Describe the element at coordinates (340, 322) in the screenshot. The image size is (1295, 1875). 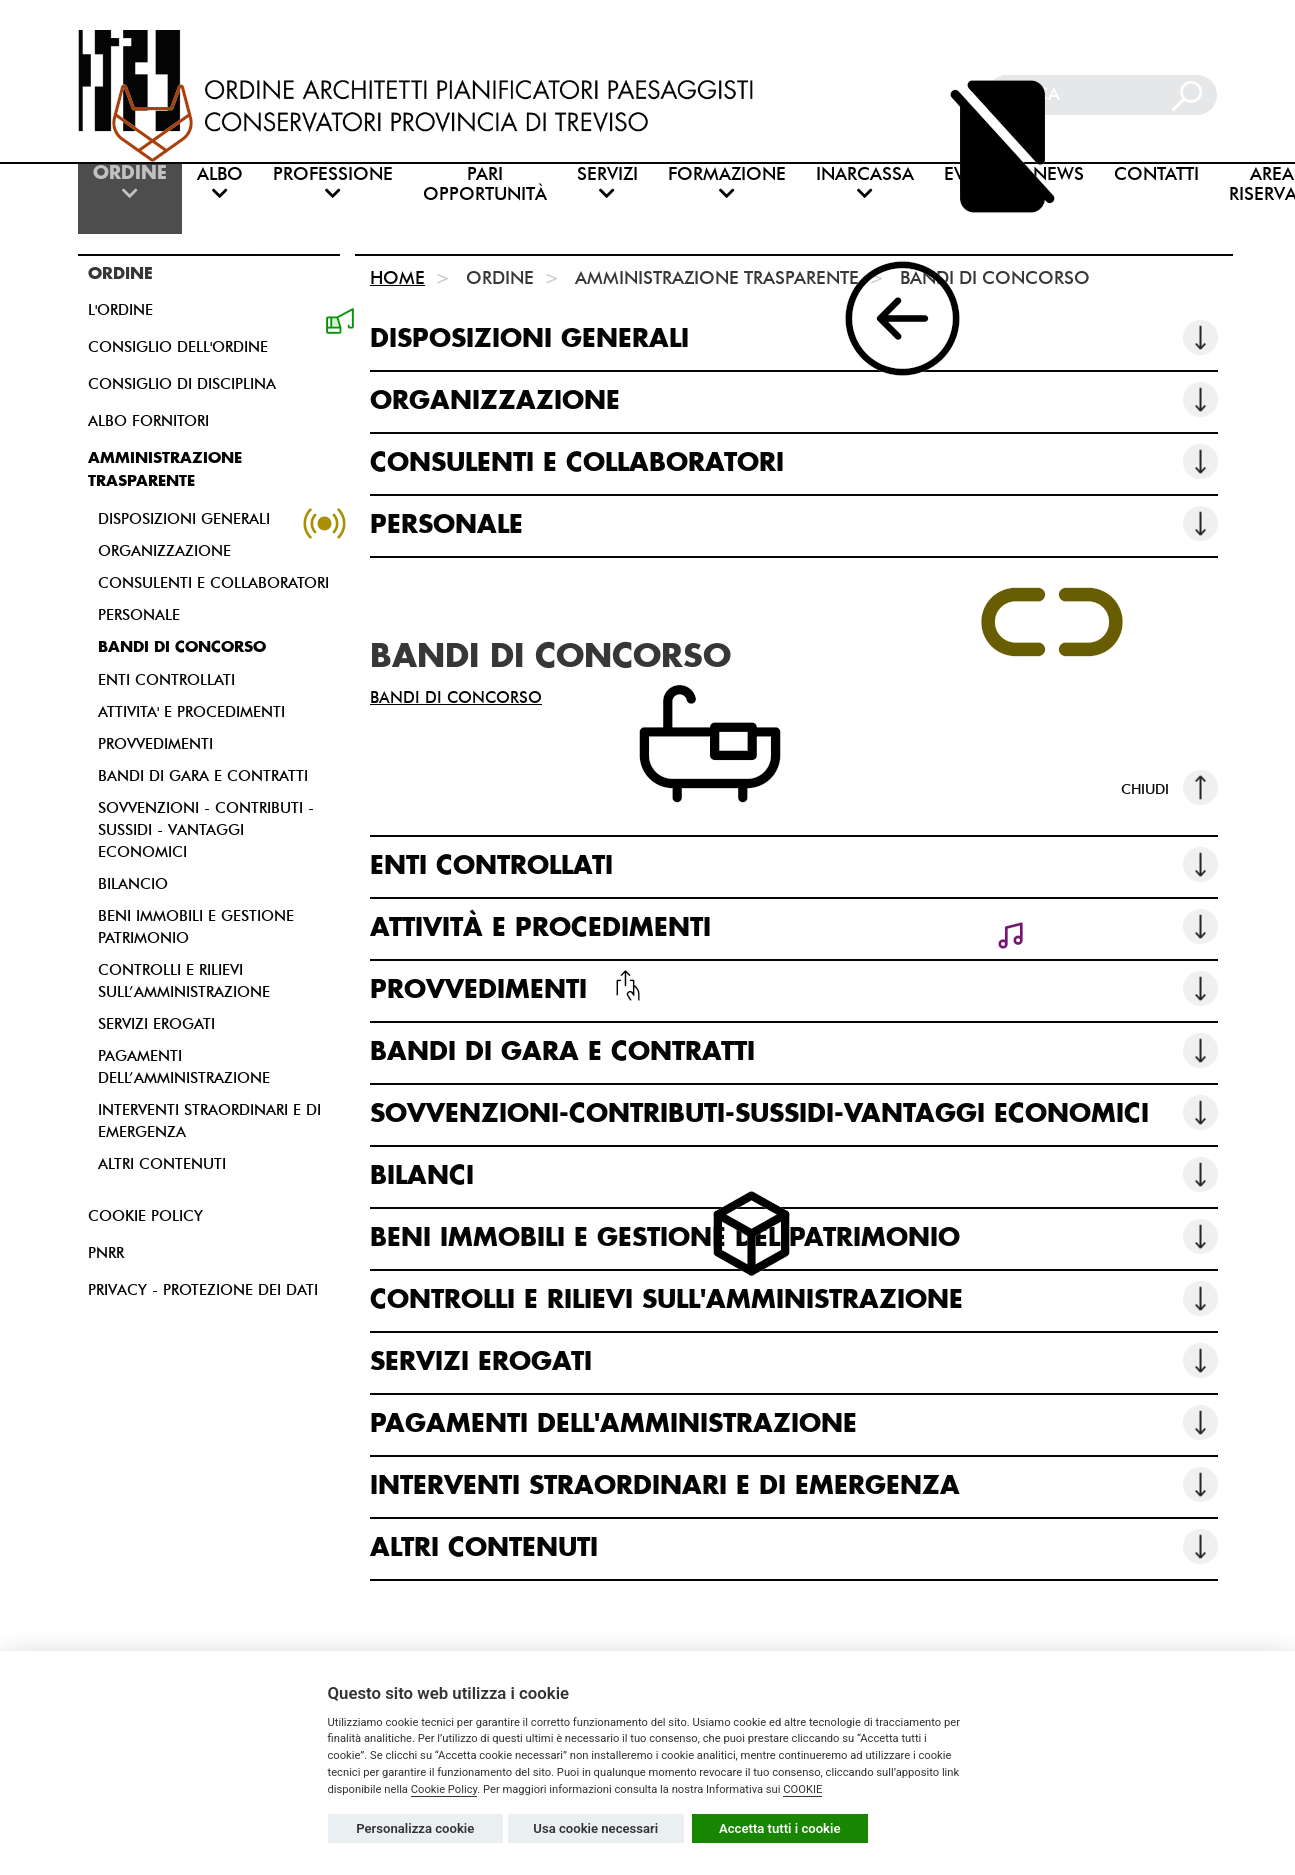
I see `construction or building in progress` at that location.